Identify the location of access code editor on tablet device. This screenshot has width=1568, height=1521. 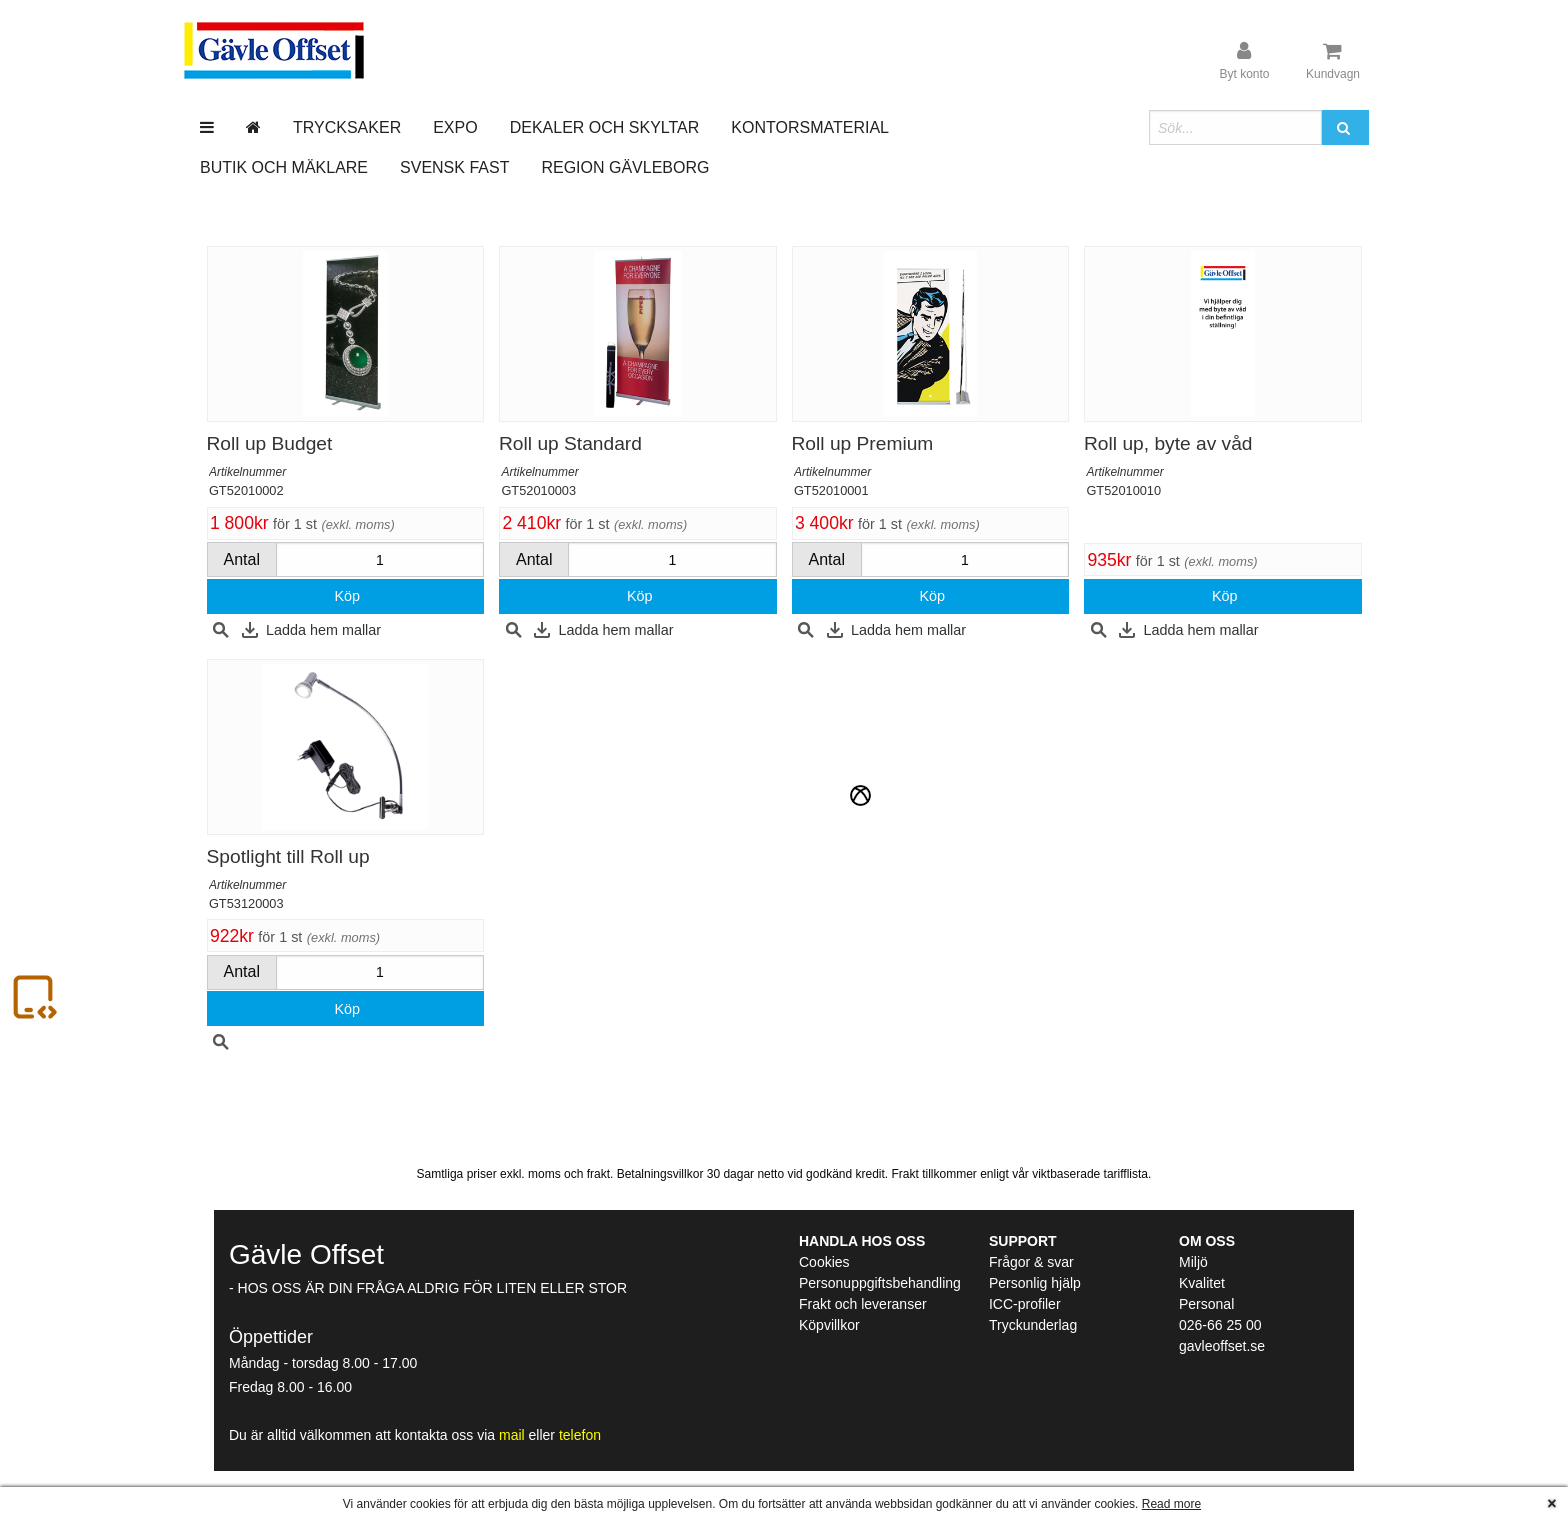
(33, 997).